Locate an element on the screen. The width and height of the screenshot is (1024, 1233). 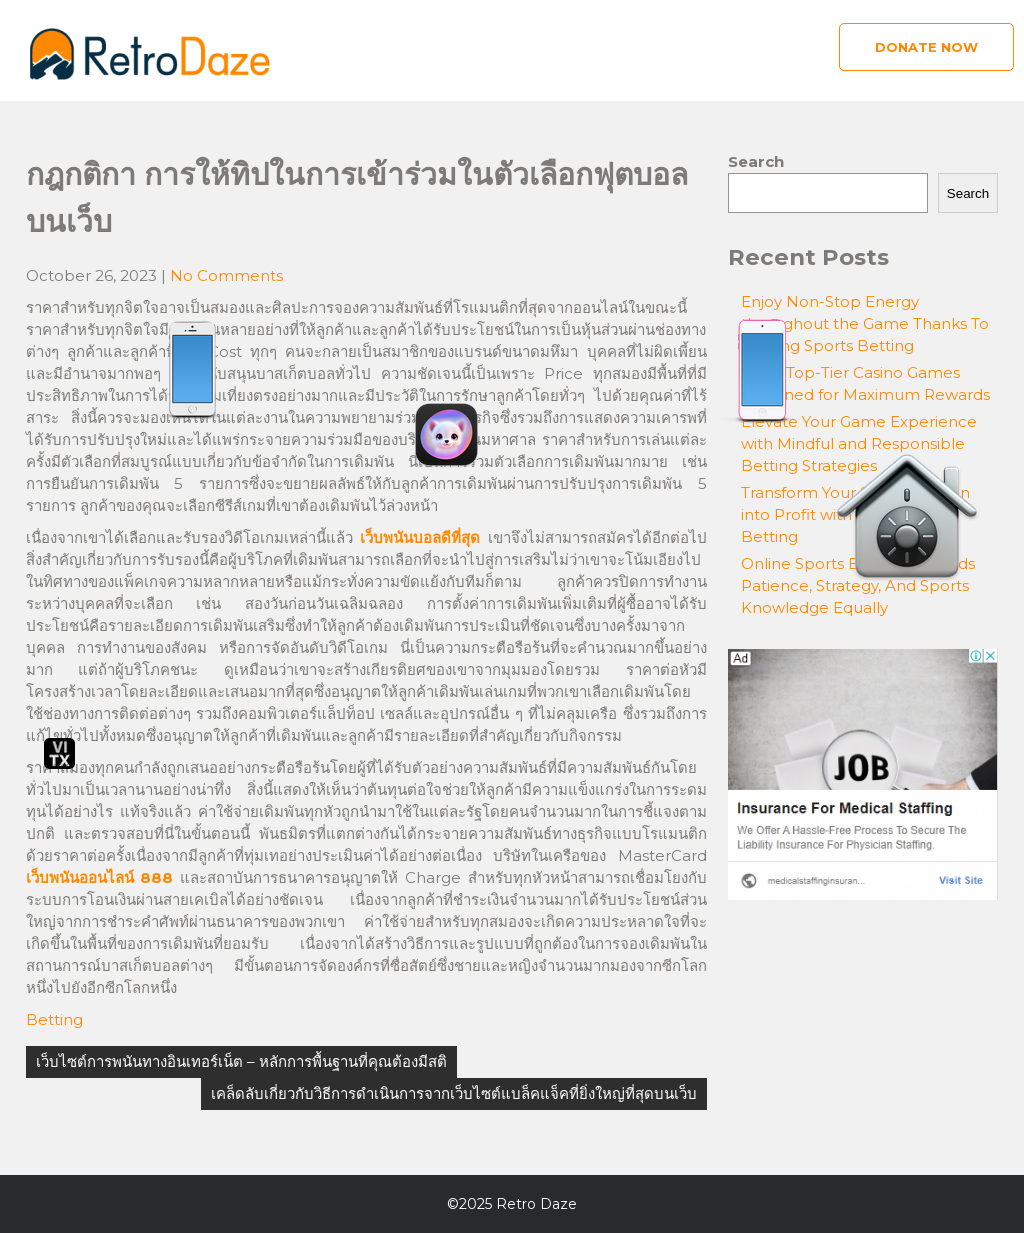
switch to Vietnamese Telex input method is located at coordinates (59, 753).